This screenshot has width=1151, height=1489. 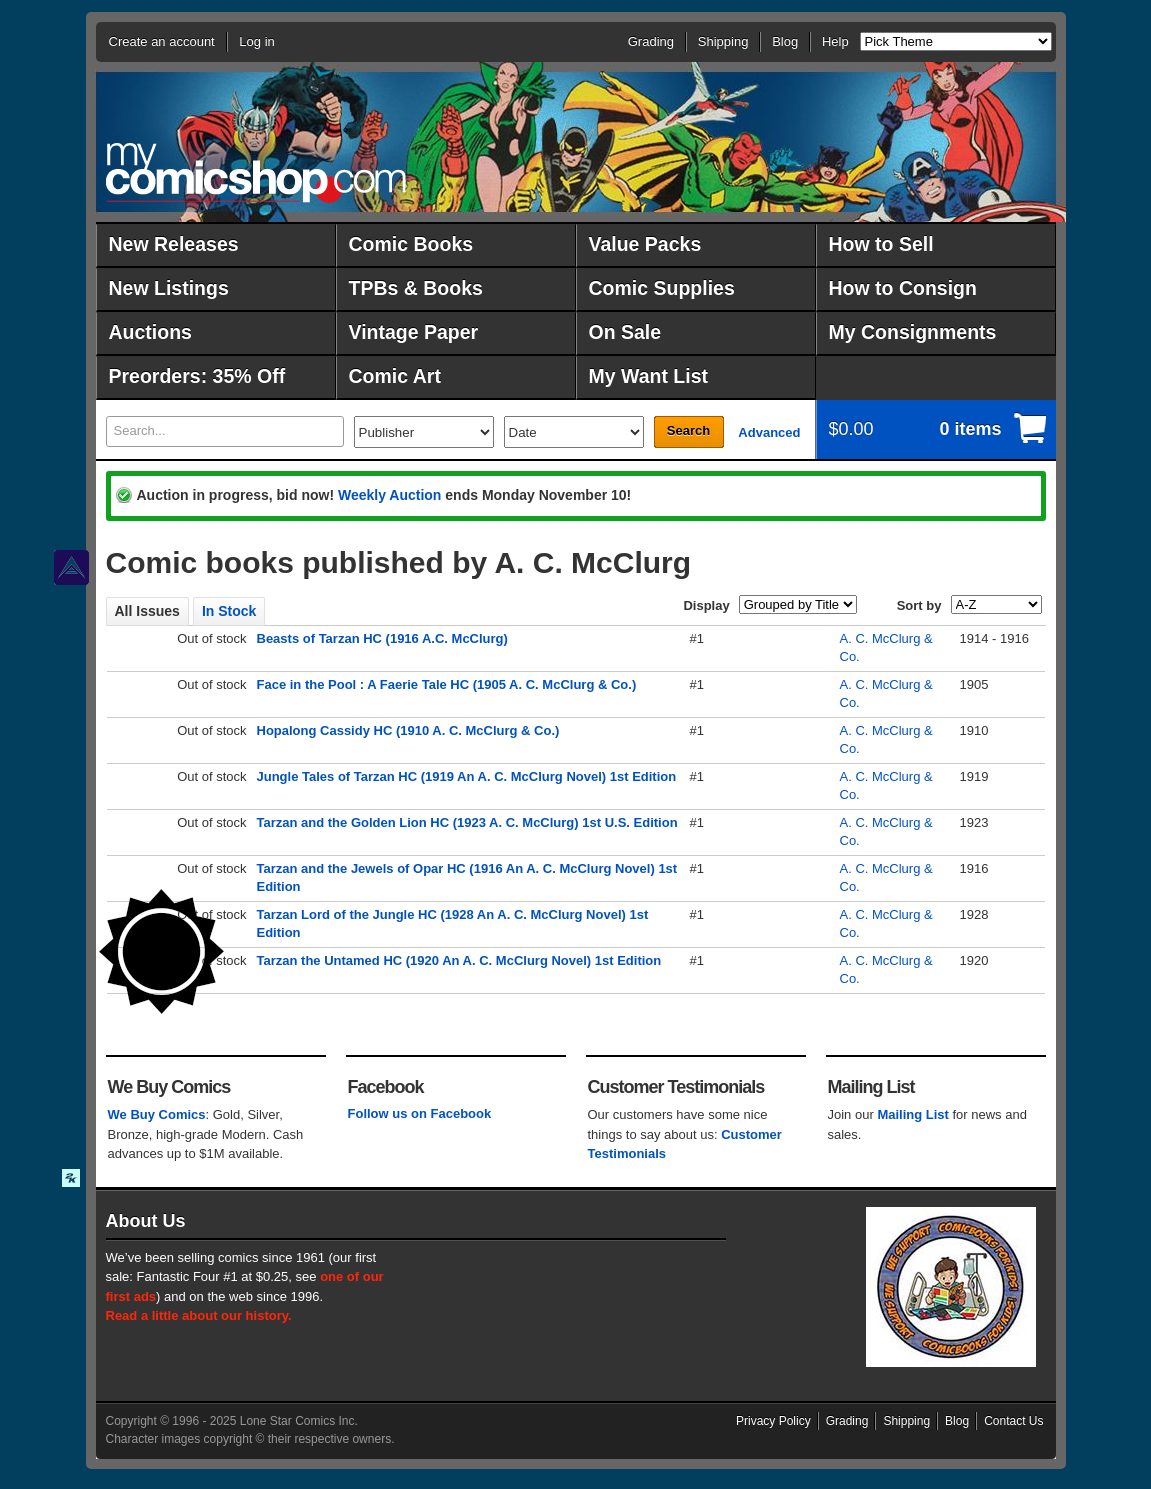 What do you see at coordinates (161, 951) in the screenshot?
I see `open the AccuWeather app` at bounding box center [161, 951].